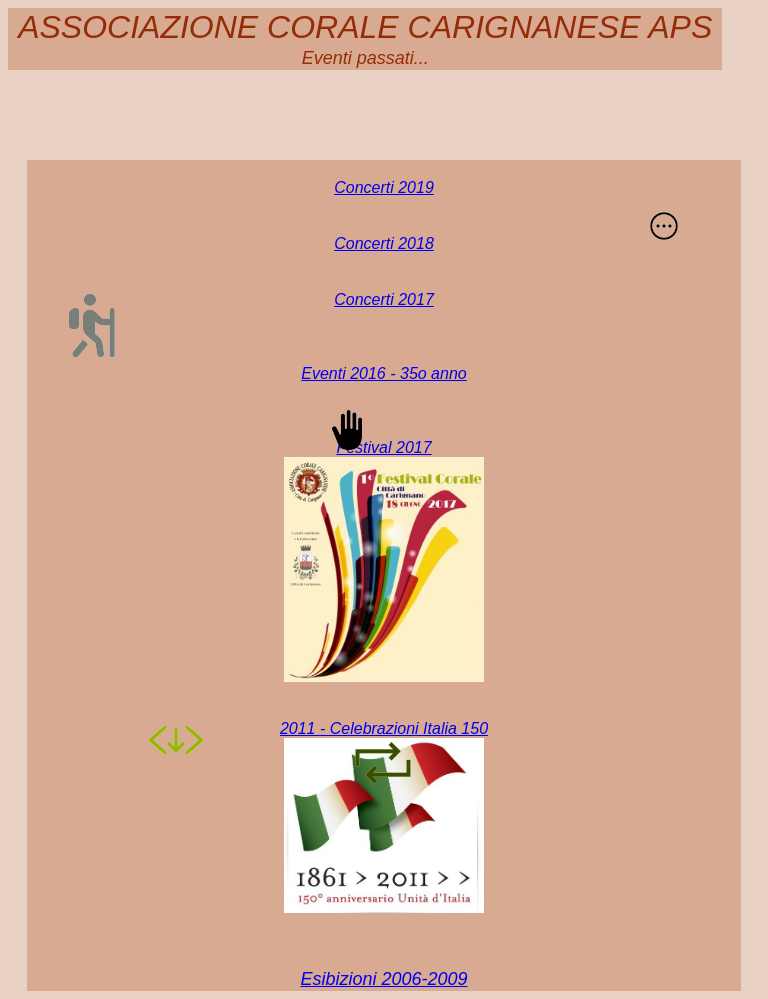 The image size is (768, 999). Describe the element at coordinates (347, 430) in the screenshot. I see `stop or halt an action` at that location.